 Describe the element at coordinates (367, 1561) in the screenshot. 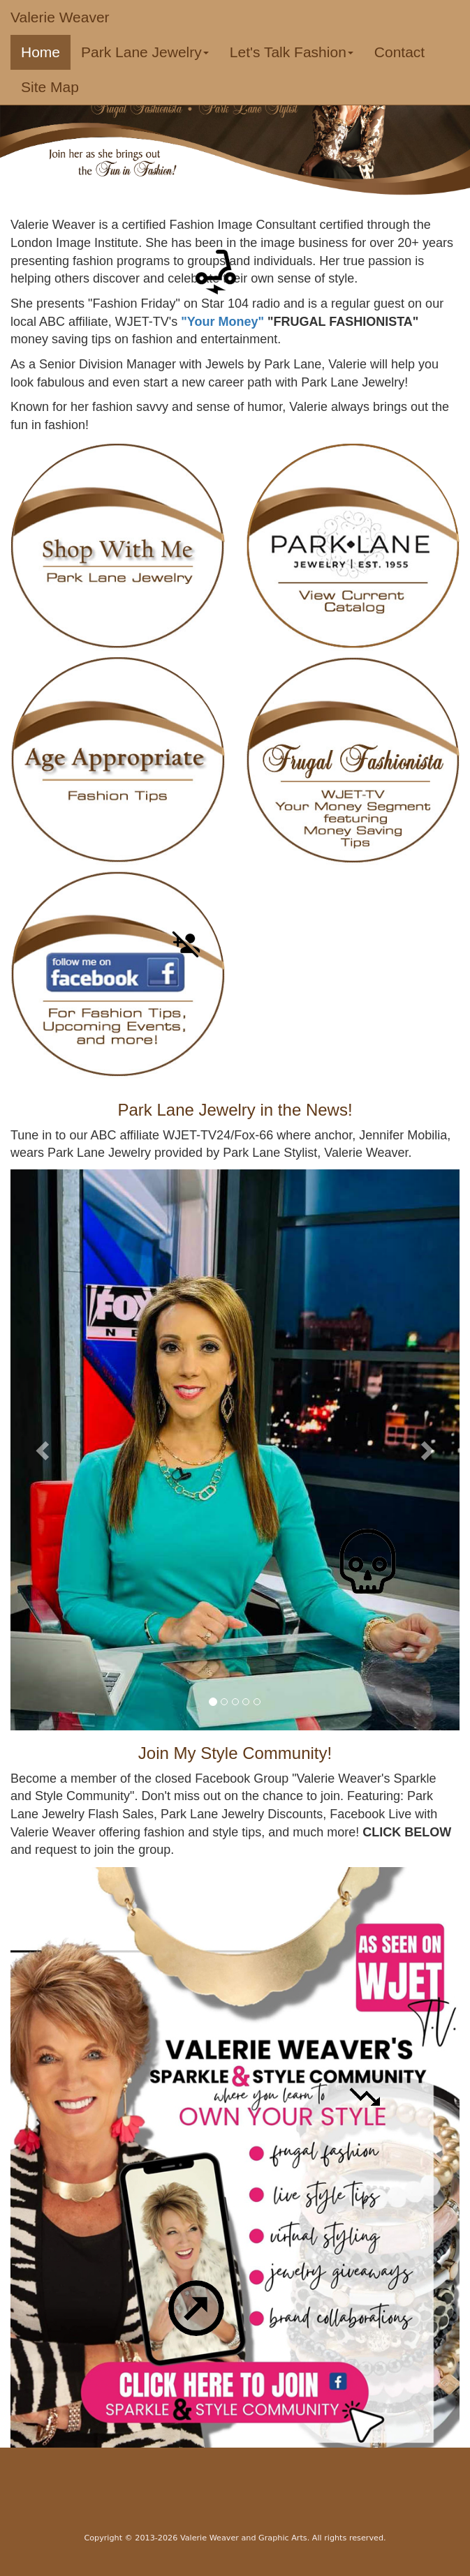

I see `indicates dangerous or harmful content` at that location.